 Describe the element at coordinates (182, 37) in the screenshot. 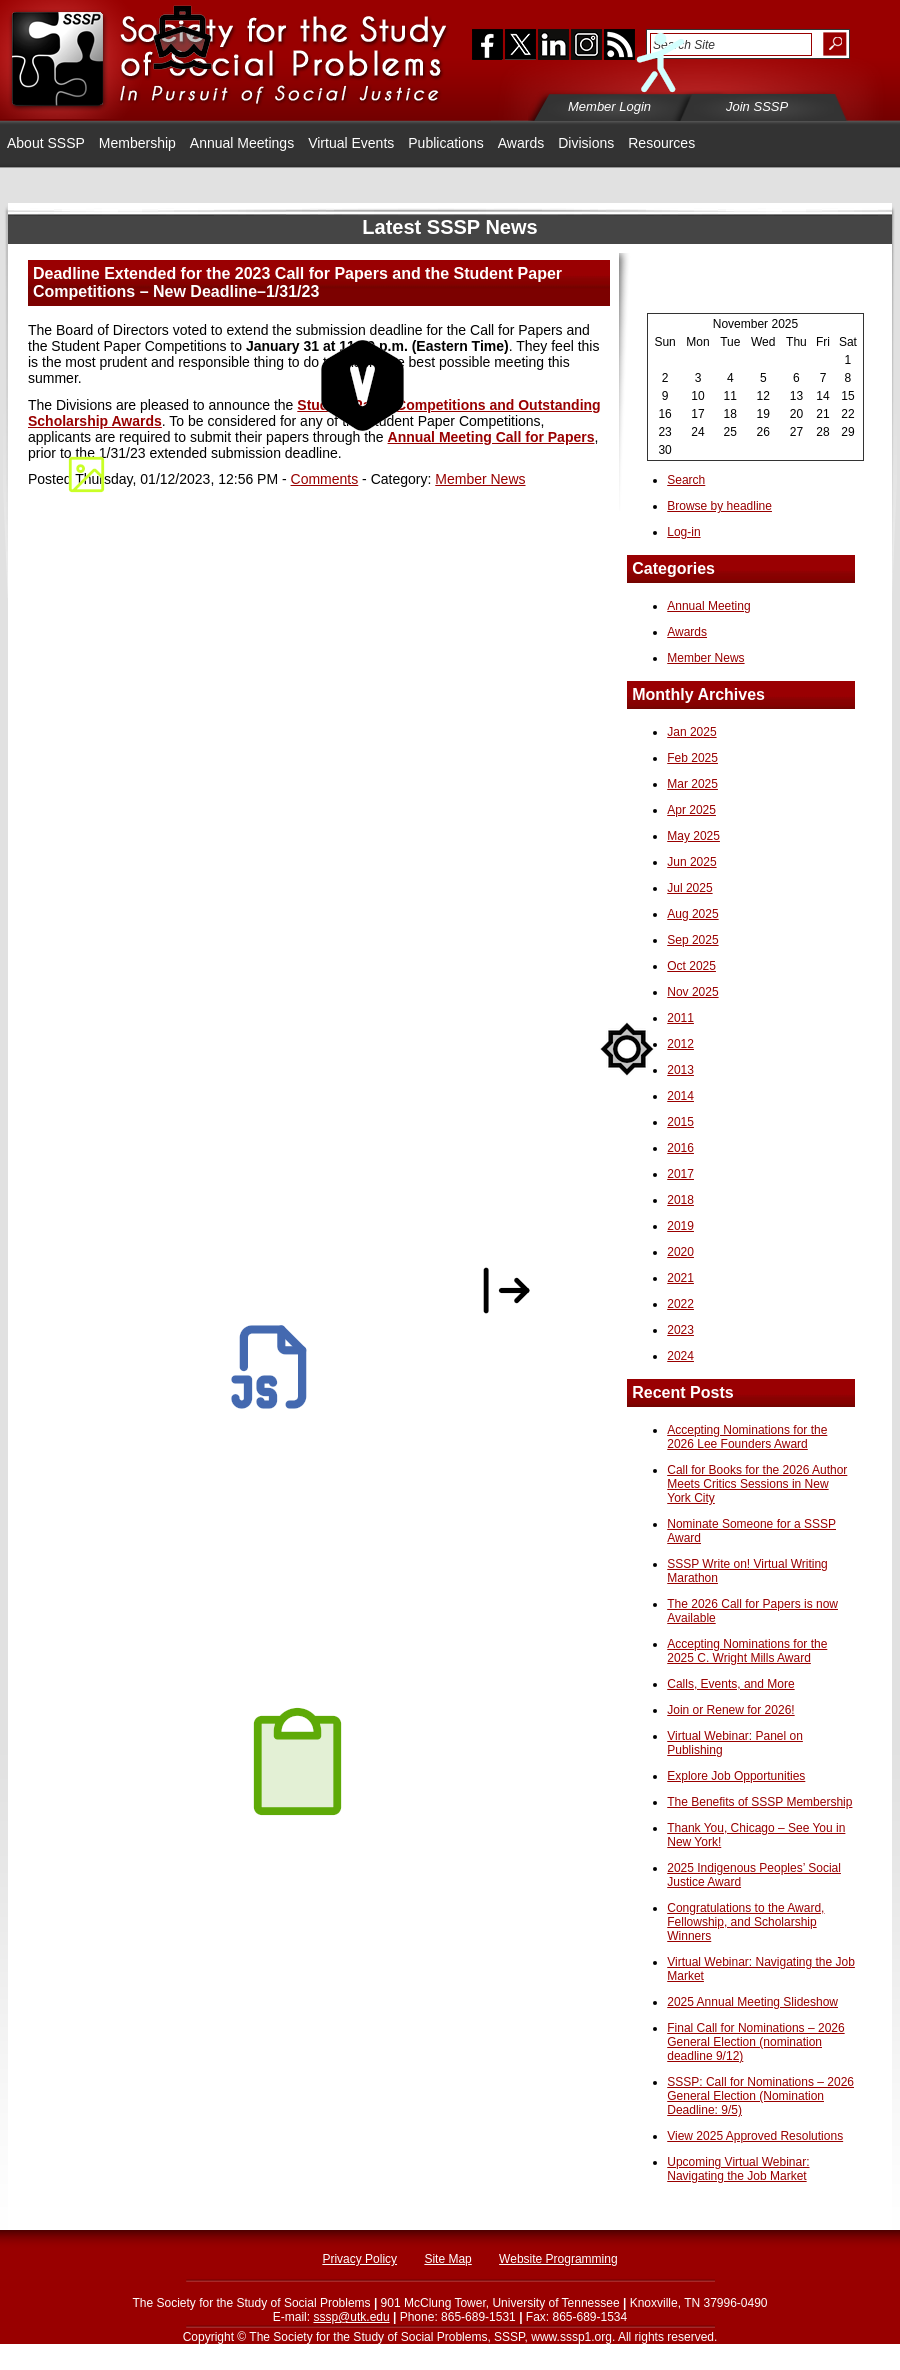

I see `get directions by ferry or boat` at that location.